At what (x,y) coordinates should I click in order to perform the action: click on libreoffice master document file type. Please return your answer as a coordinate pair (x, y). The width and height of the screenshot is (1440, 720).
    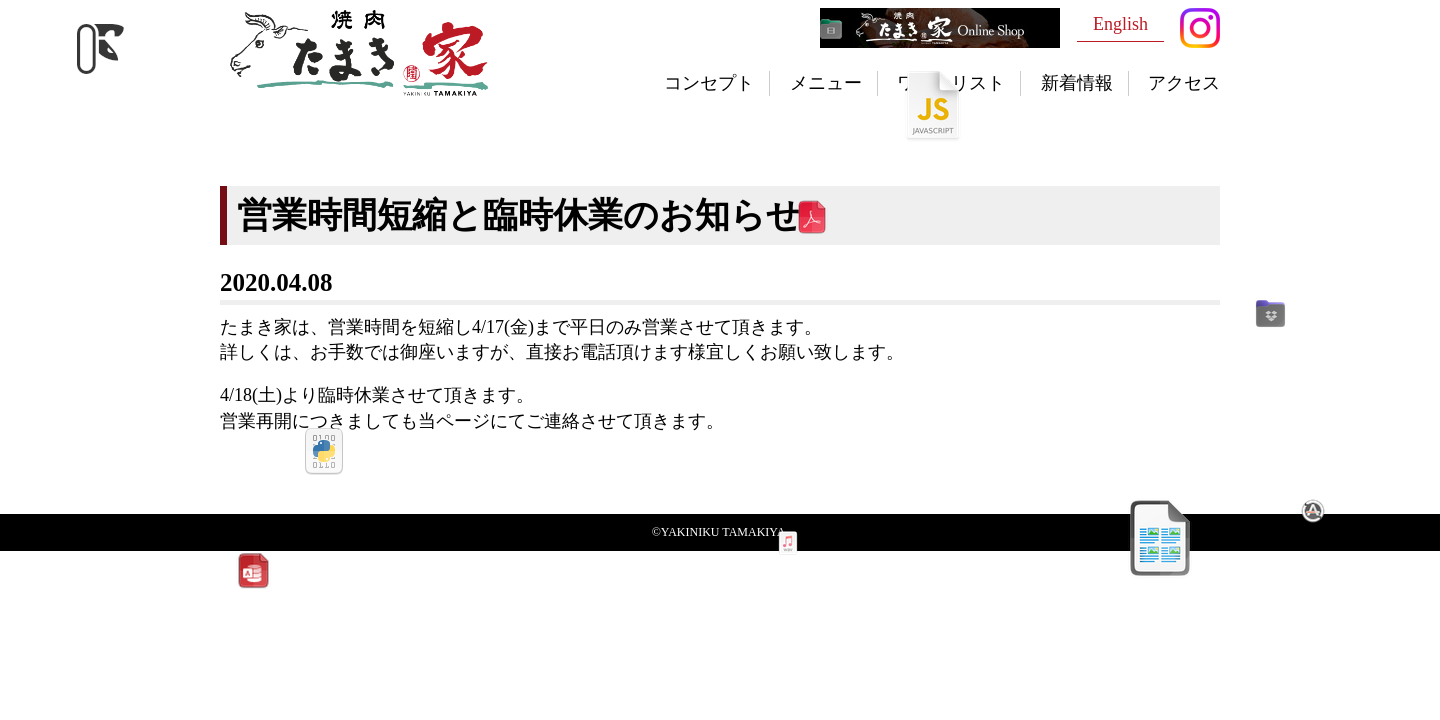
    Looking at the image, I should click on (1160, 538).